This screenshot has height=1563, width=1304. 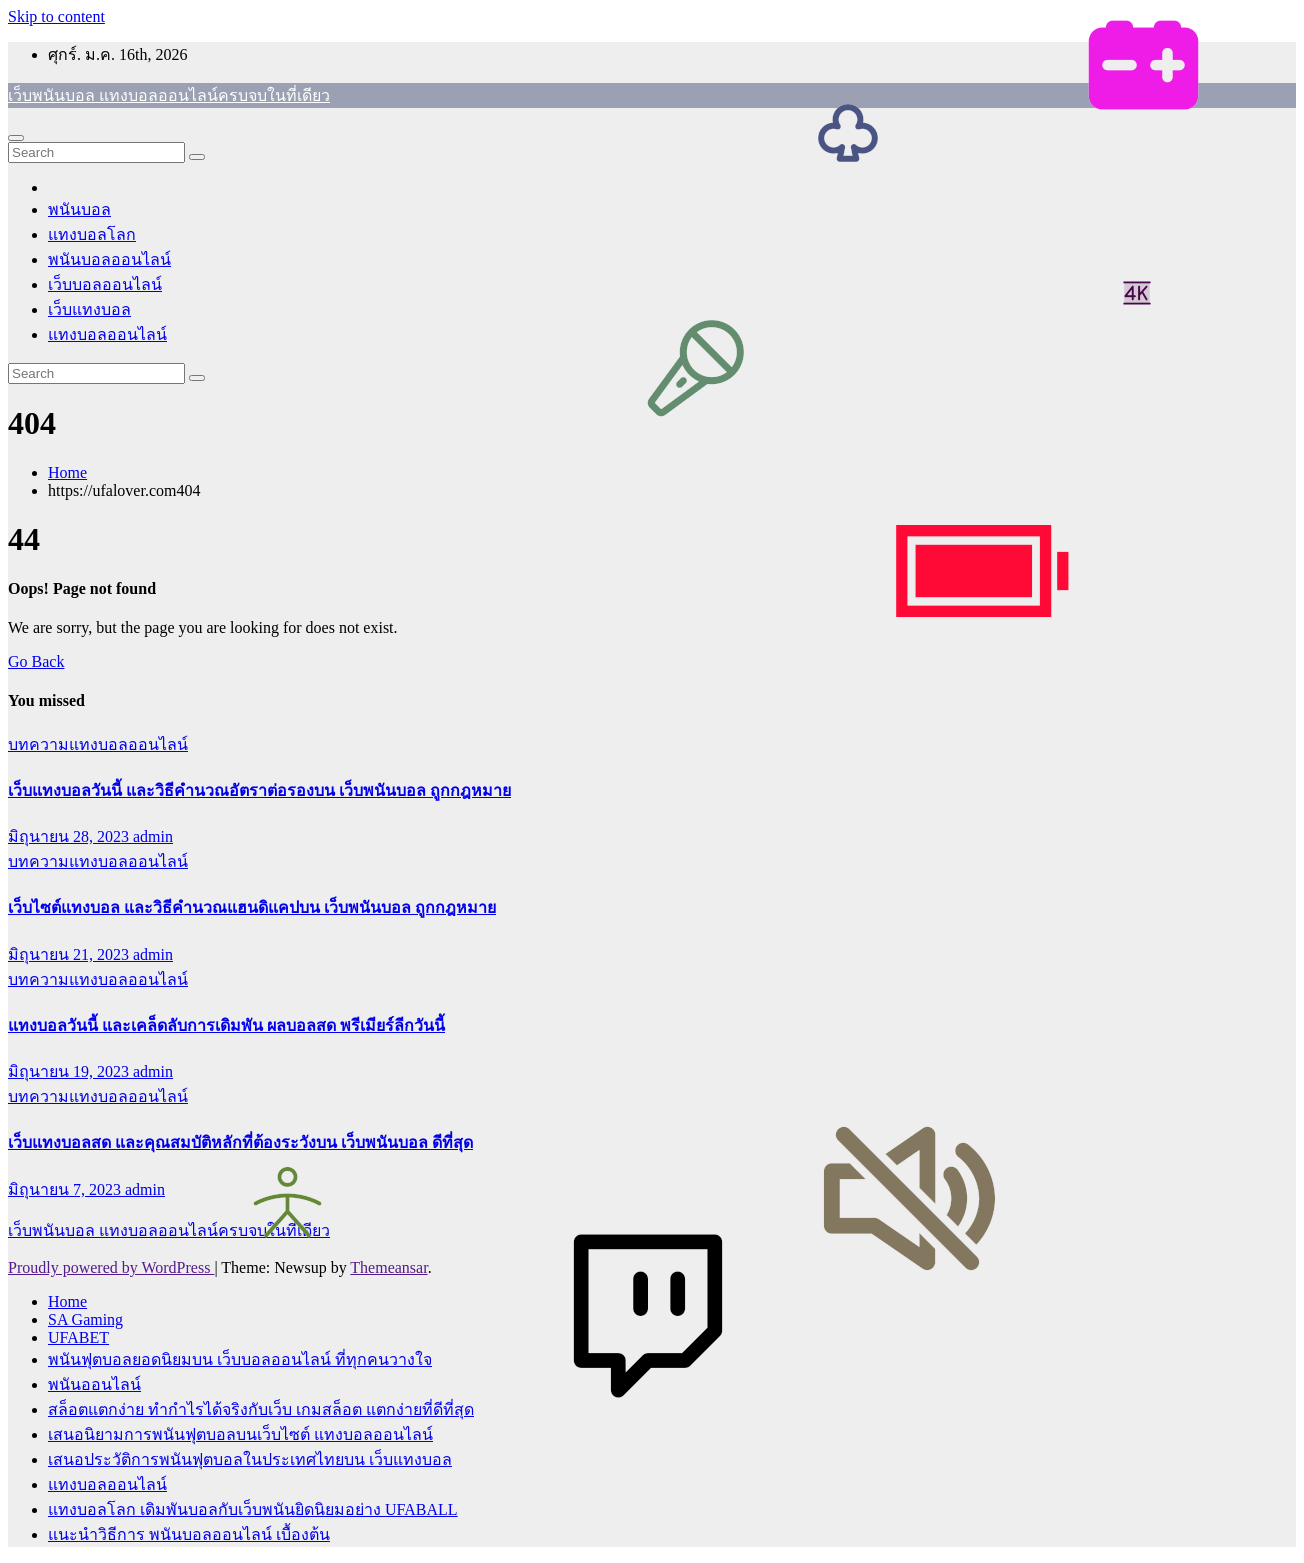 I want to click on select clubs suit in a card game, so click(x=848, y=134).